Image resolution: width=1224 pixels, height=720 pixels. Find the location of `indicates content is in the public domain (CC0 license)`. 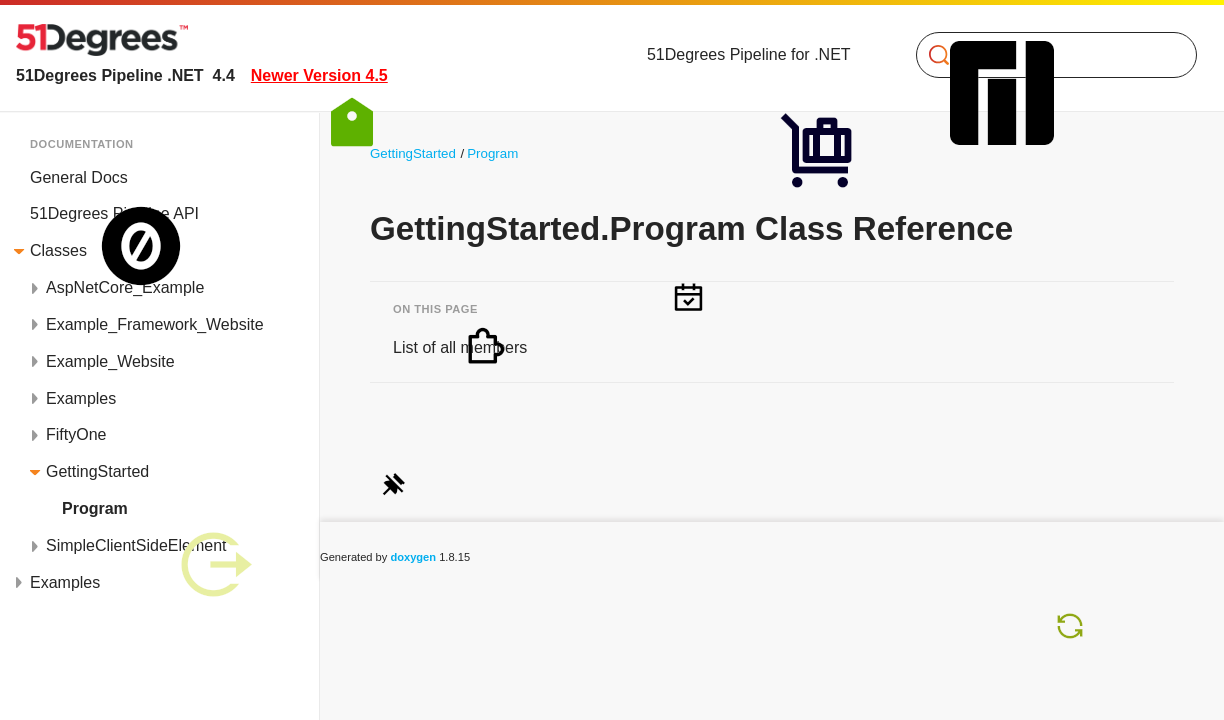

indicates content is in the public domain (CC0 license) is located at coordinates (141, 246).